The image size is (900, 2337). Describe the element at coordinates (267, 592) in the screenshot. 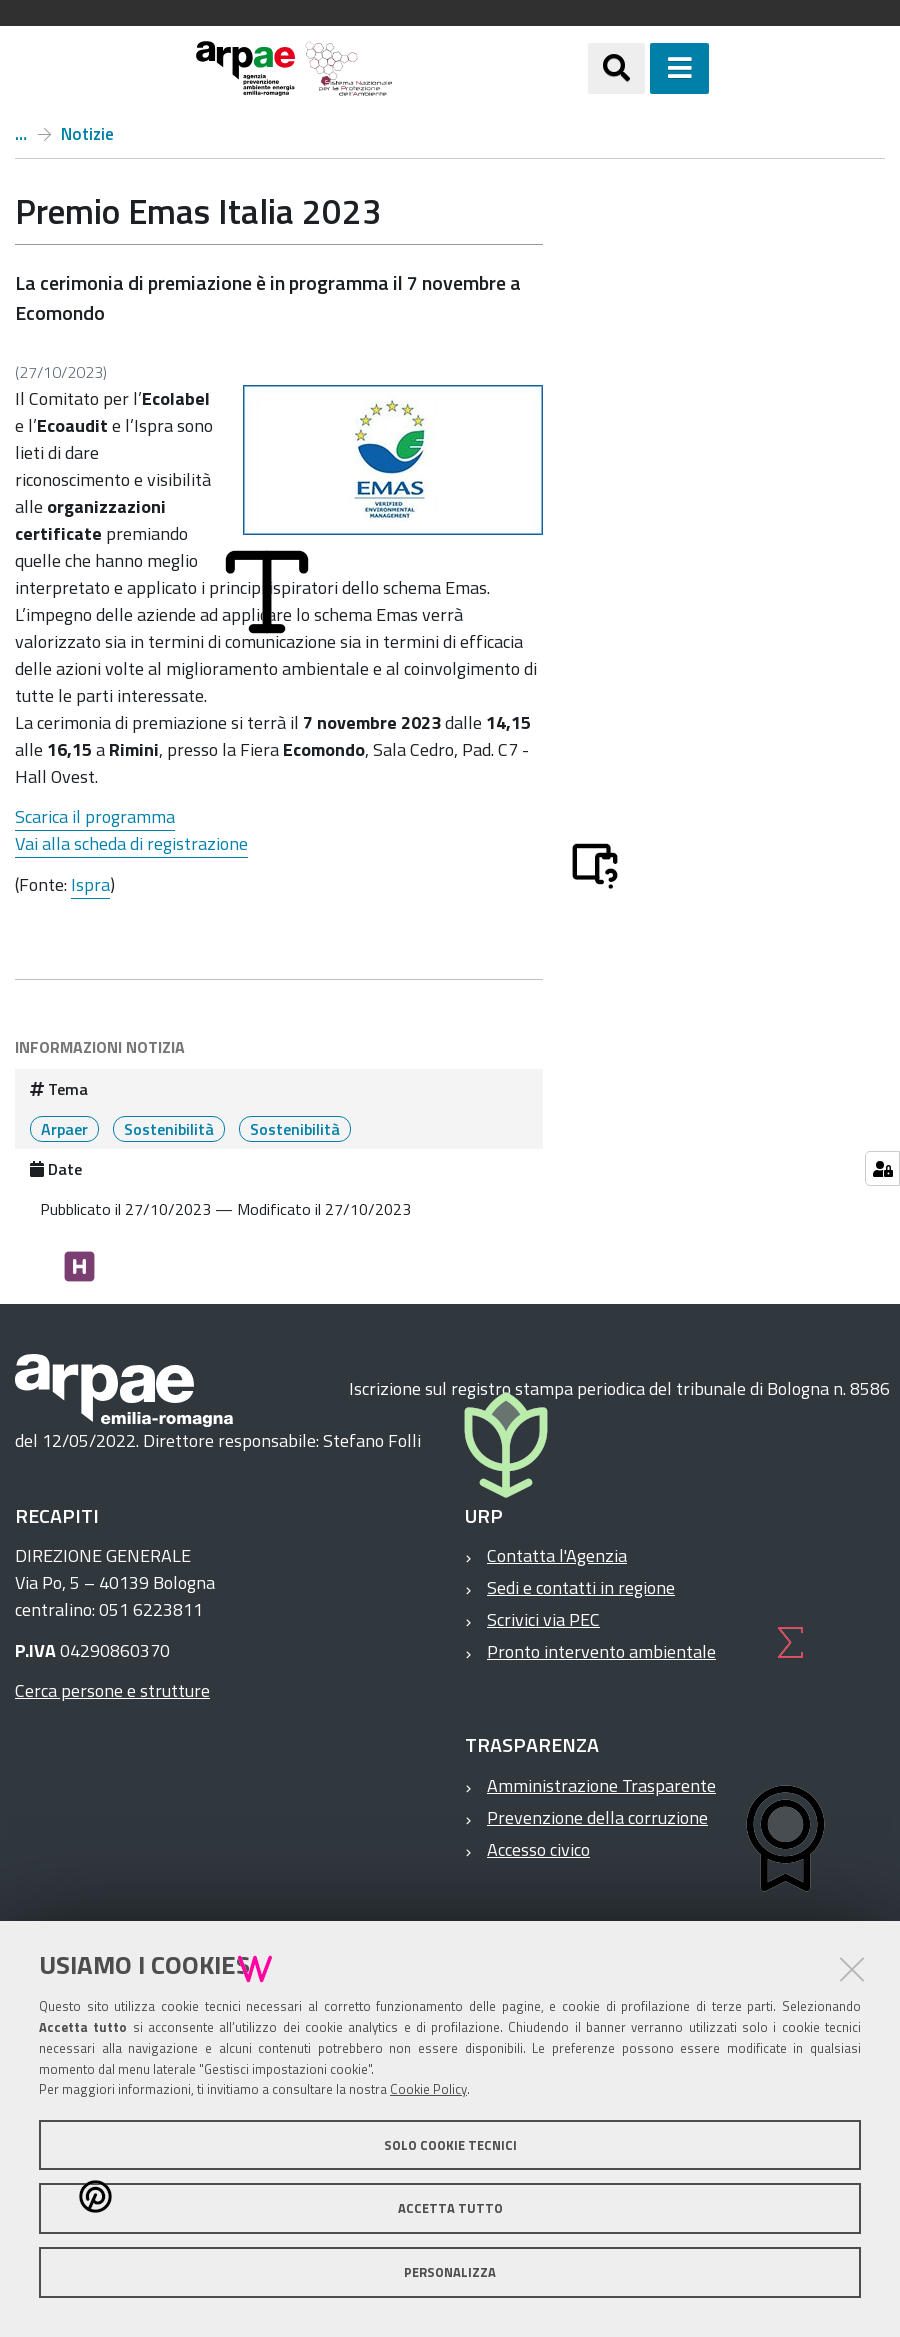

I see `access text formatting options` at that location.